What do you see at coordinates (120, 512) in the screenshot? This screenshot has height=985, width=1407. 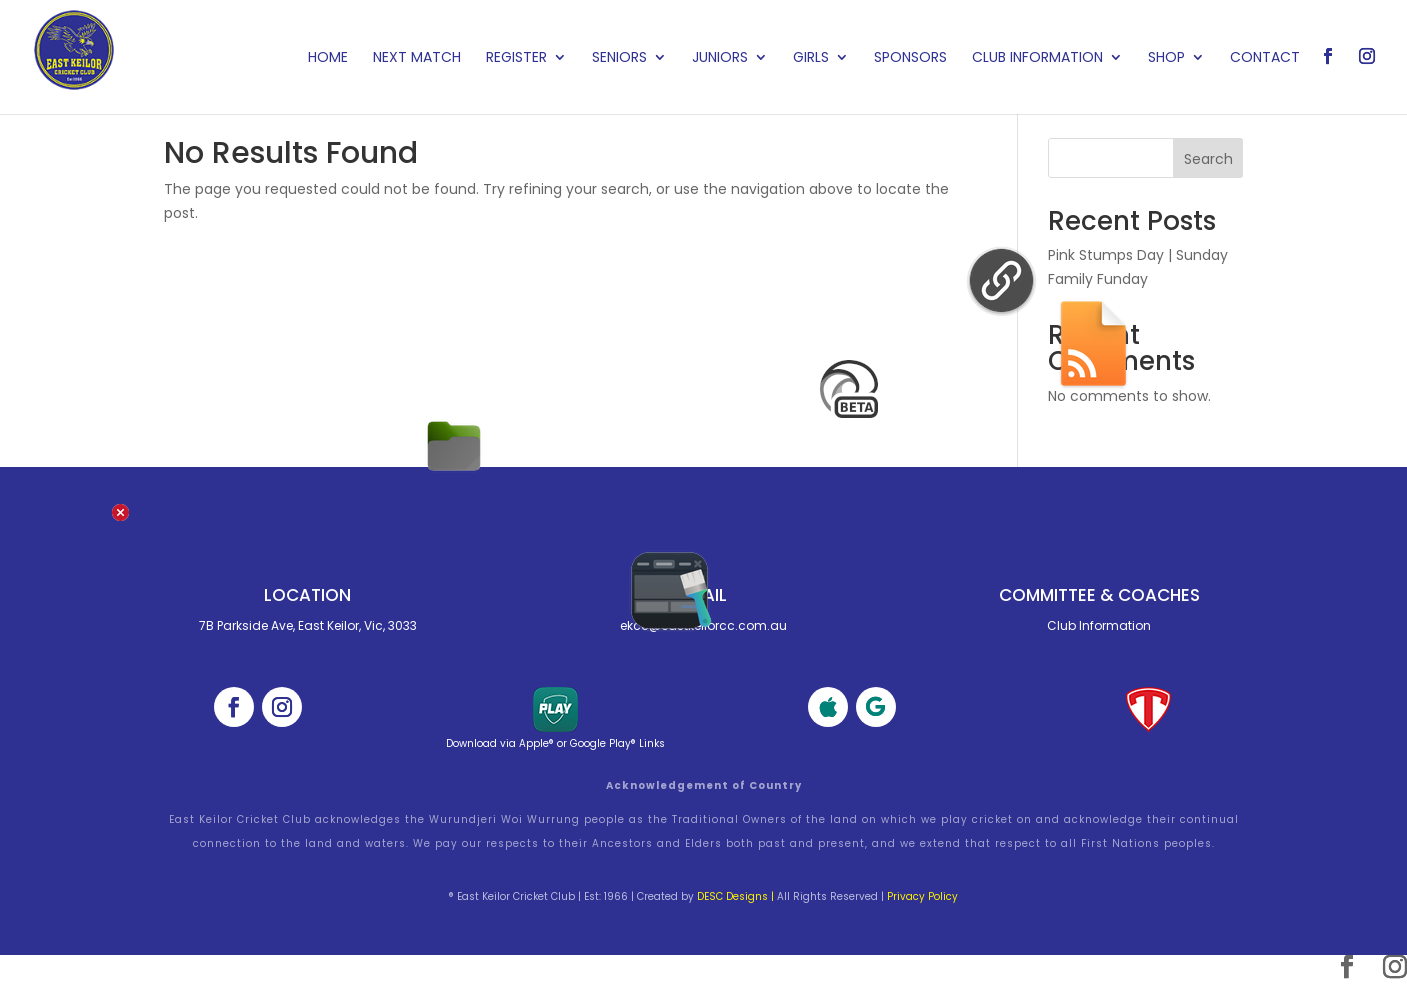 I see `close the current window or dialog` at bounding box center [120, 512].